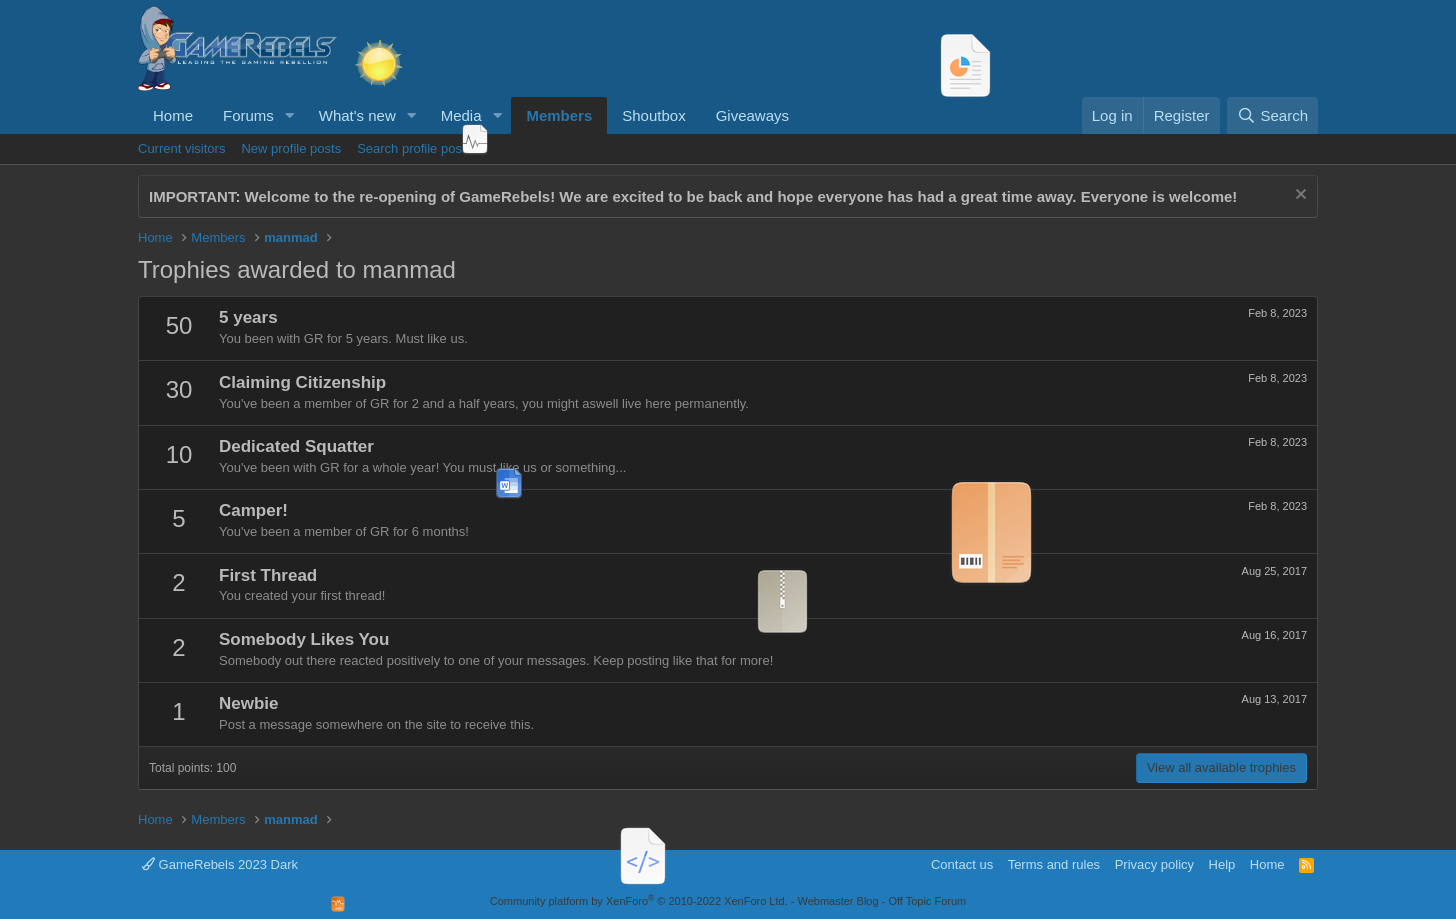  What do you see at coordinates (338, 904) in the screenshot?
I see `open a VirtualBox appliance file (.ova)` at bounding box center [338, 904].